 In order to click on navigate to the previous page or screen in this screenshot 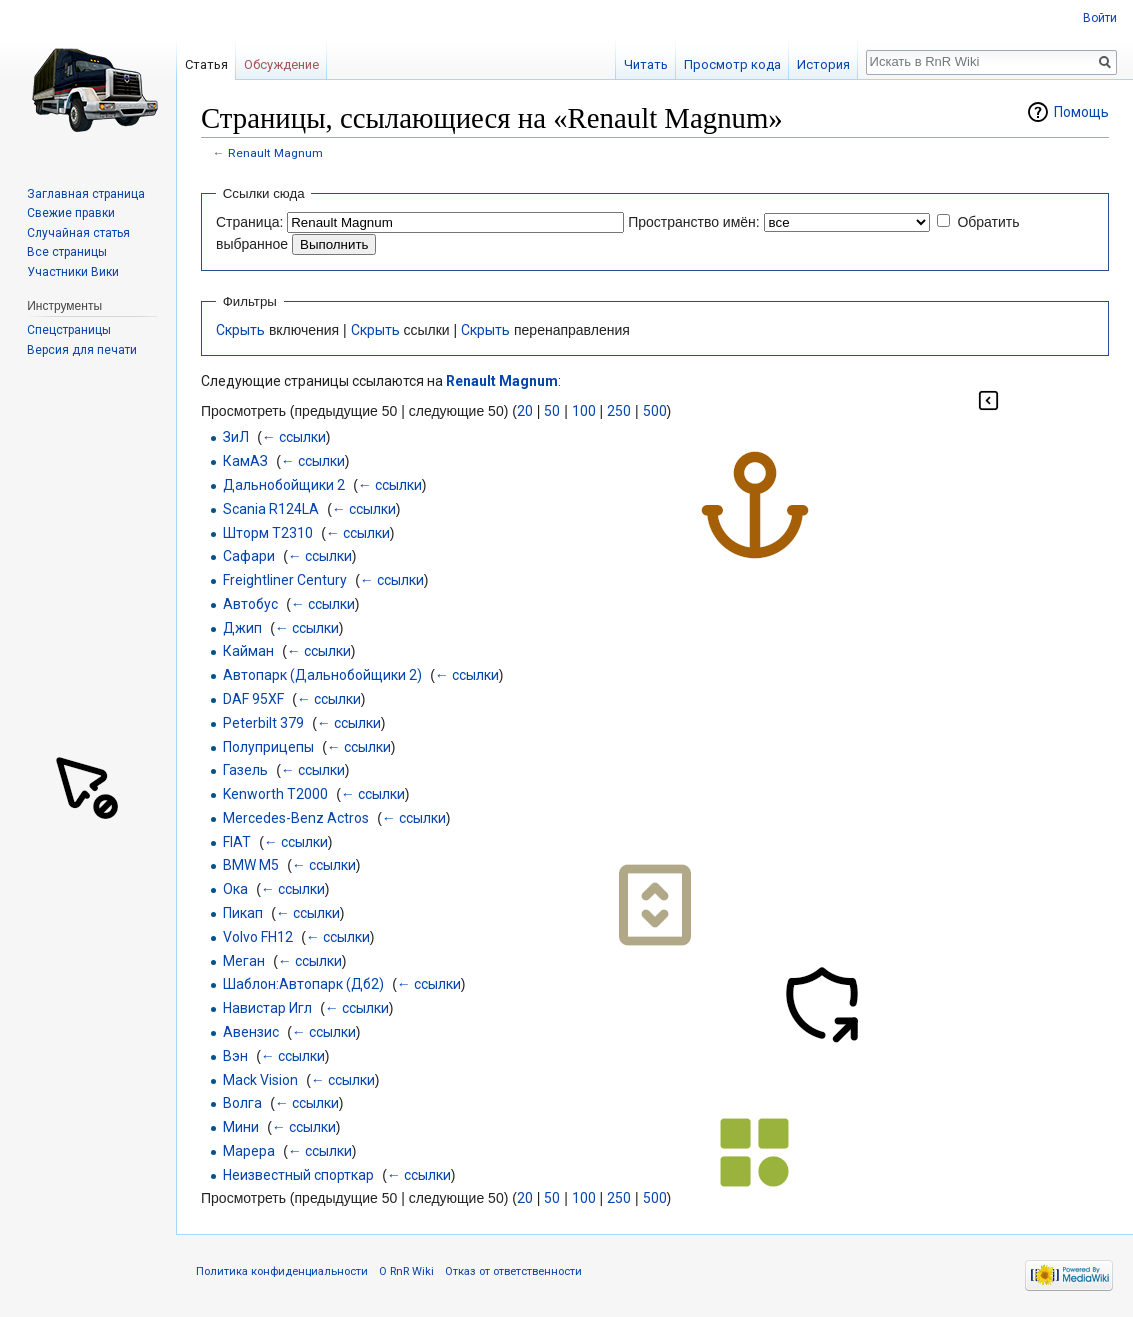, I will do `click(988, 400)`.